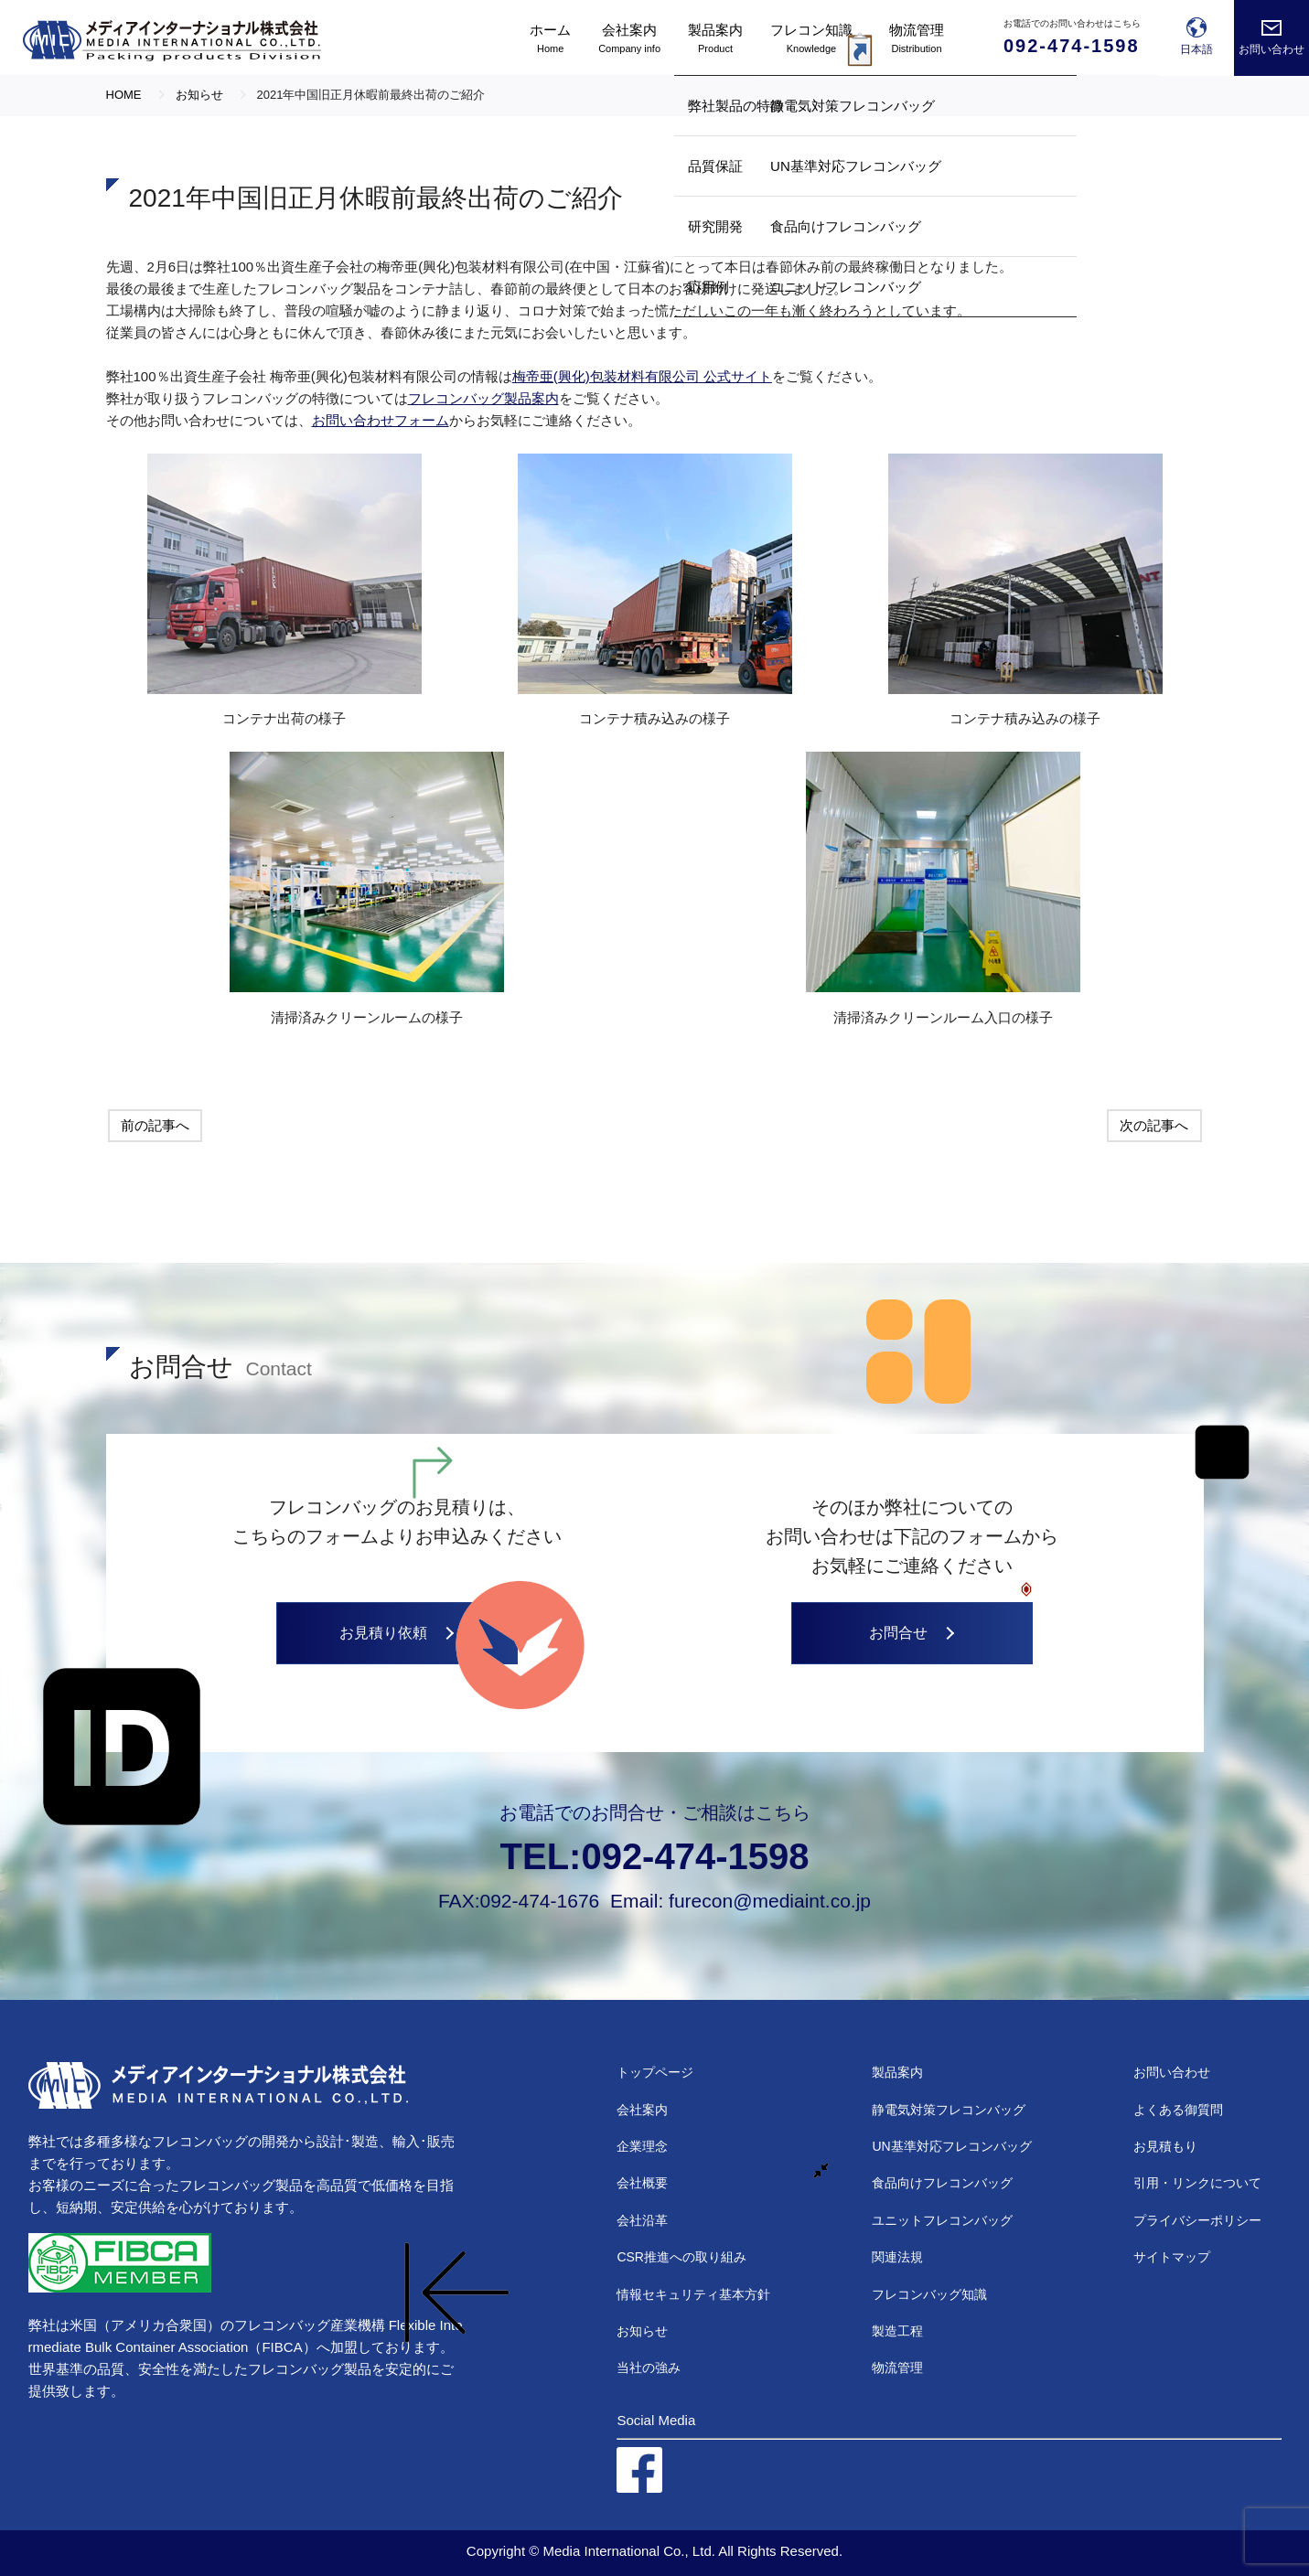 Image resolution: width=1309 pixels, height=2576 pixels. Describe the element at coordinates (1026, 1589) in the screenshot. I see `indicates a Discord server booster status` at that location.